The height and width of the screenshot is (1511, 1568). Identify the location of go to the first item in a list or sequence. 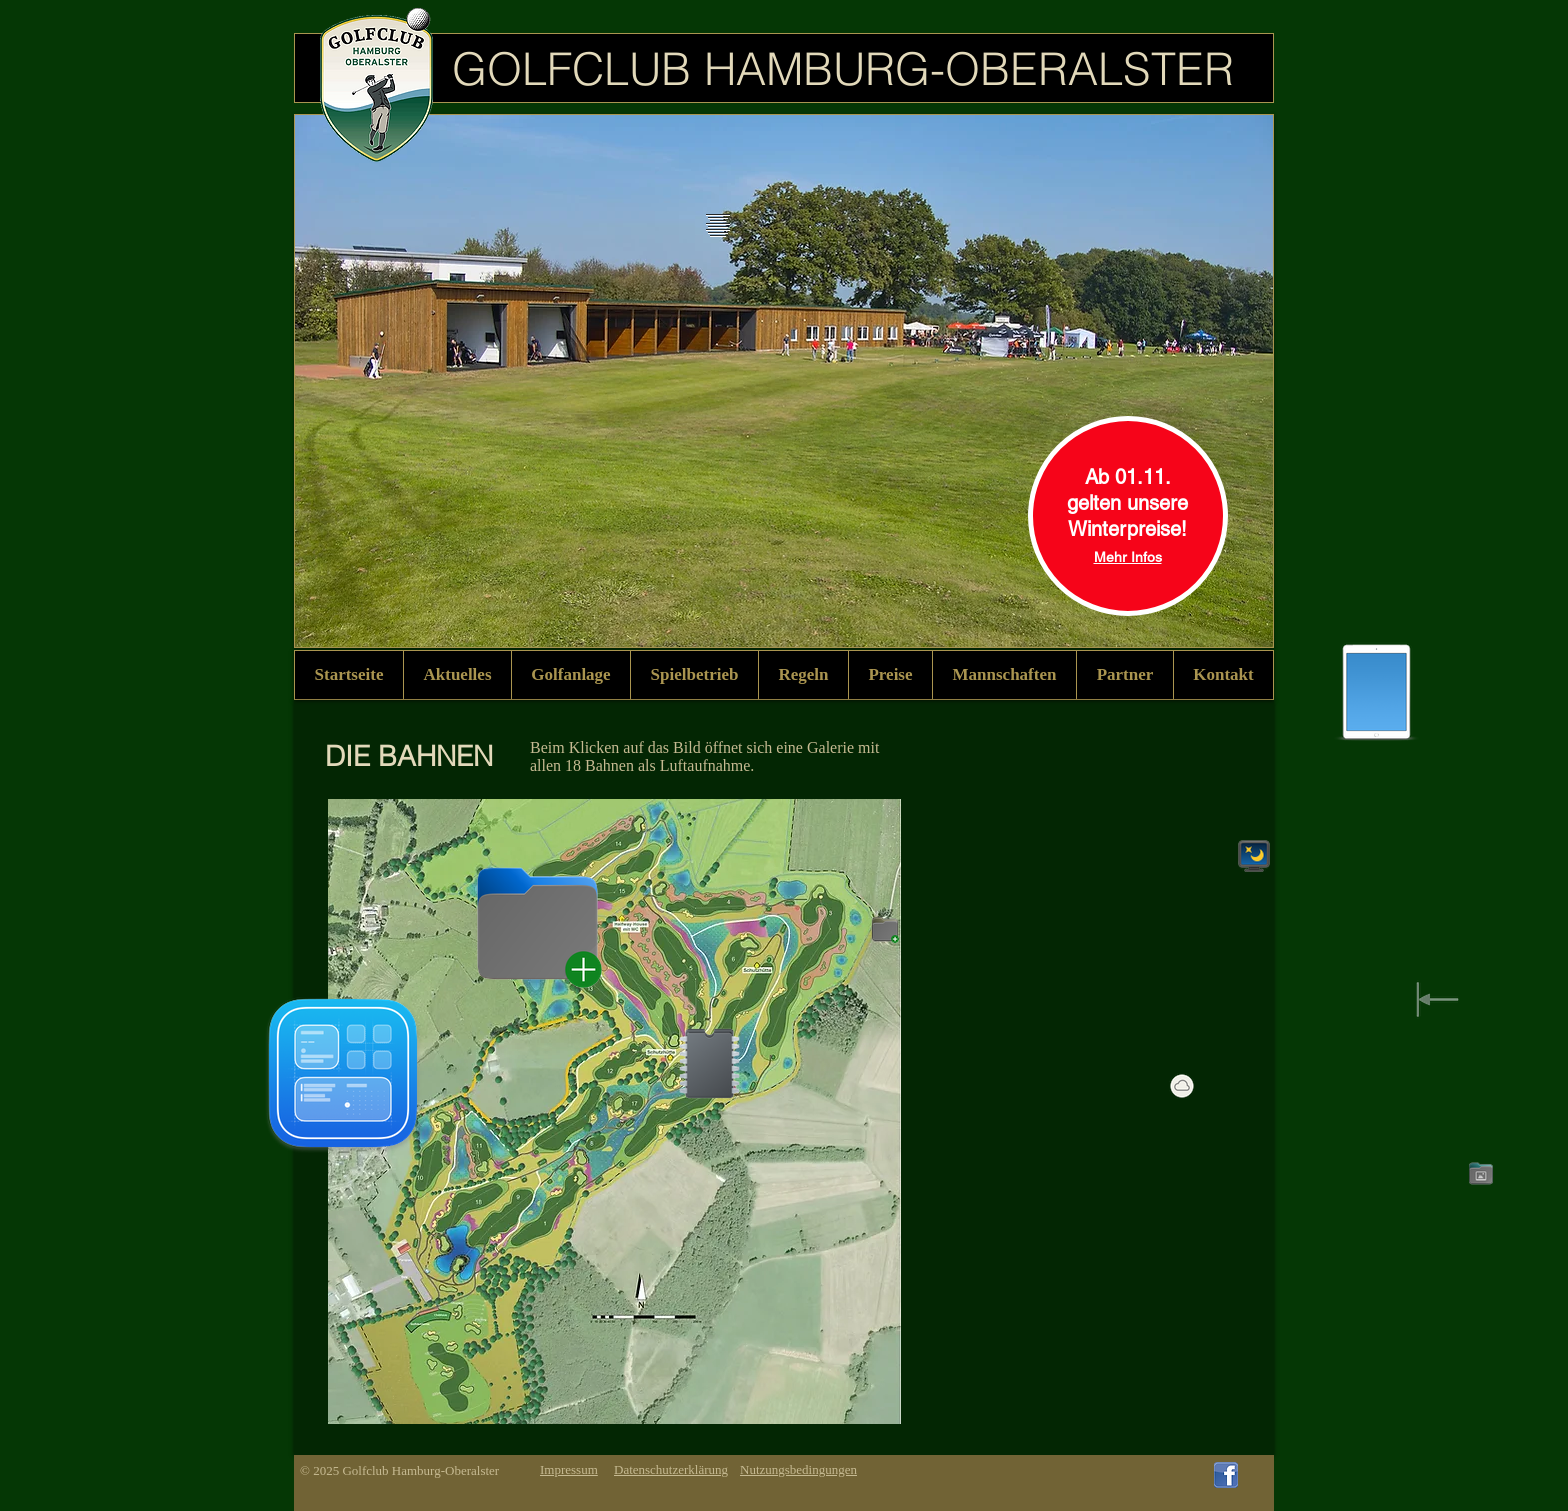
(1437, 999).